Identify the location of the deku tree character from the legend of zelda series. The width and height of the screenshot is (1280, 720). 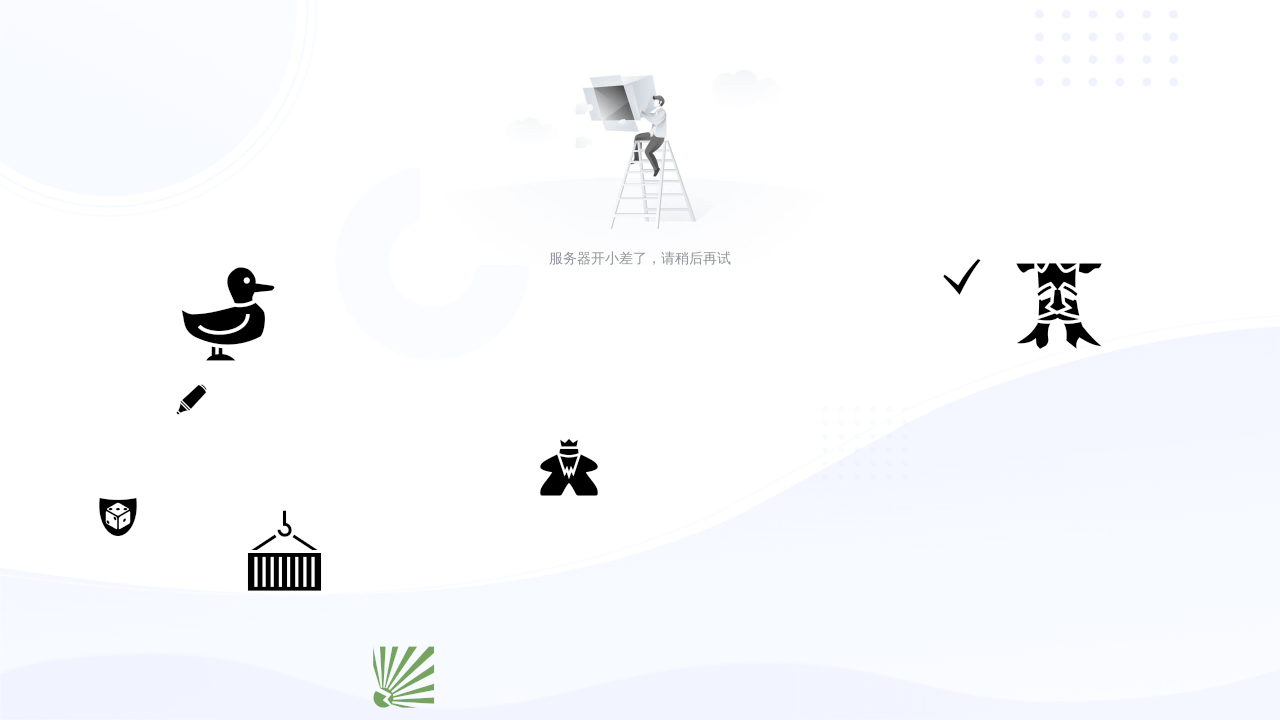
(1059, 306).